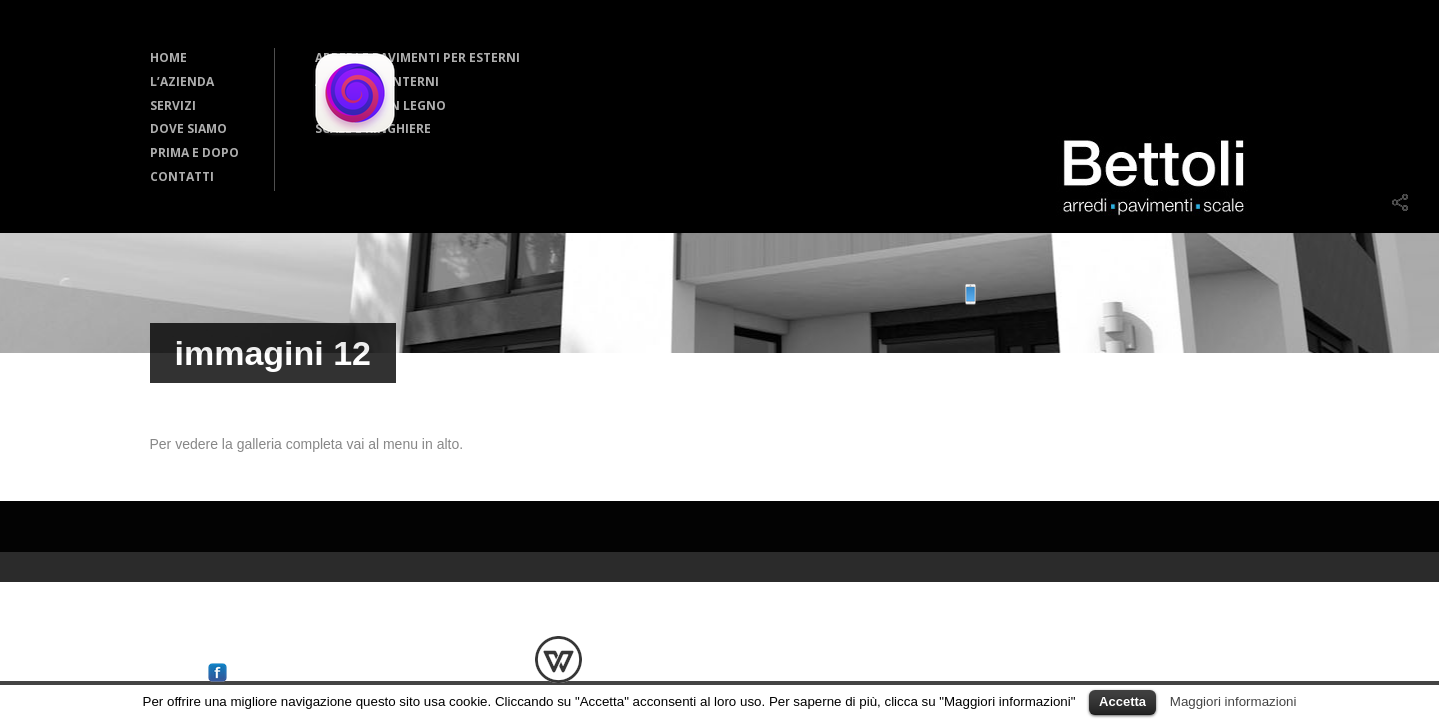 The width and height of the screenshot is (1439, 720). Describe the element at coordinates (970, 294) in the screenshot. I see `connect or sync an iPhone device` at that location.